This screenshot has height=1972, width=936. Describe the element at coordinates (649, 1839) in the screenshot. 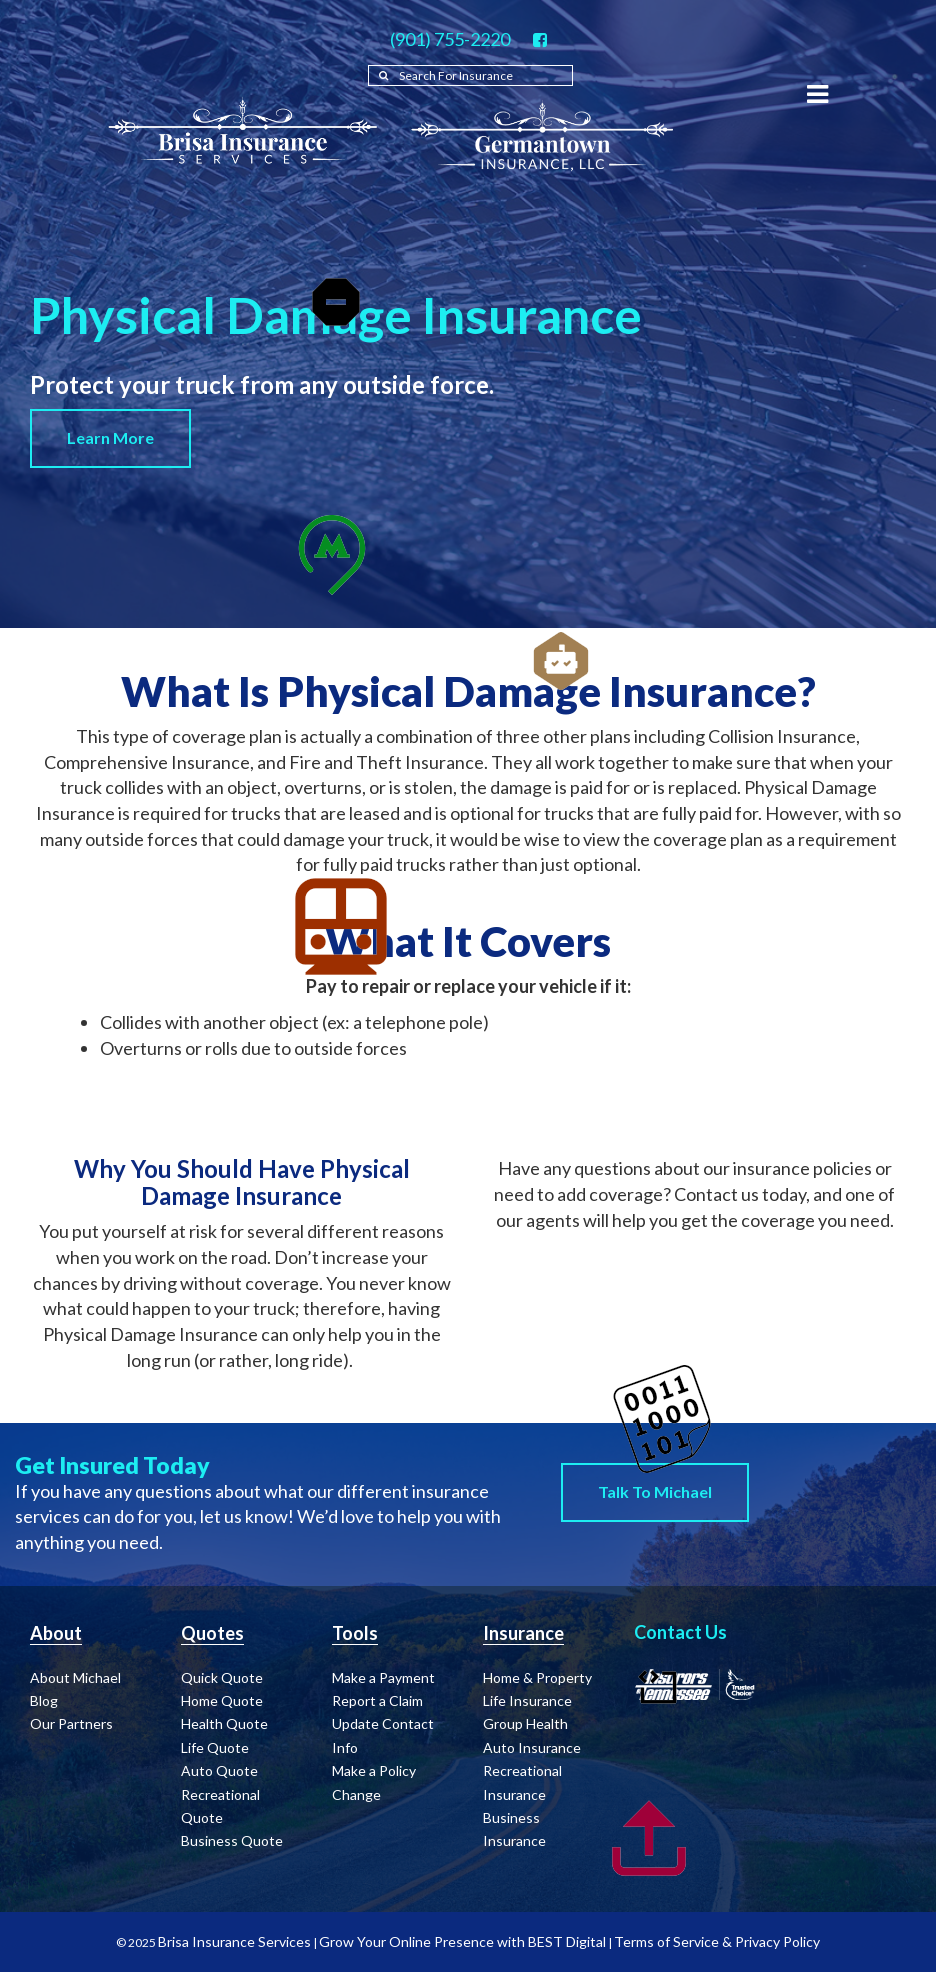

I see `share content with others` at that location.